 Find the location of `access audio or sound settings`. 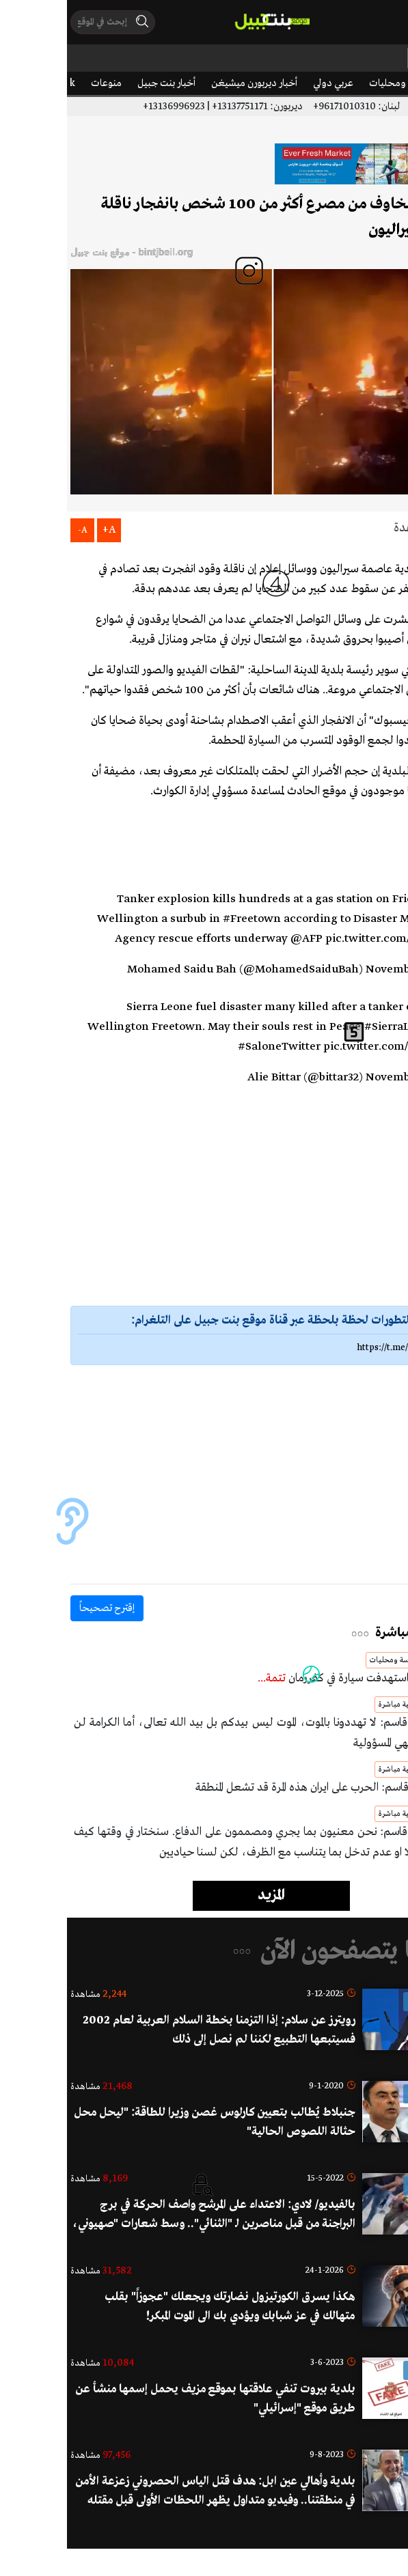

access audio or sound settings is located at coordinates (71, 1521).